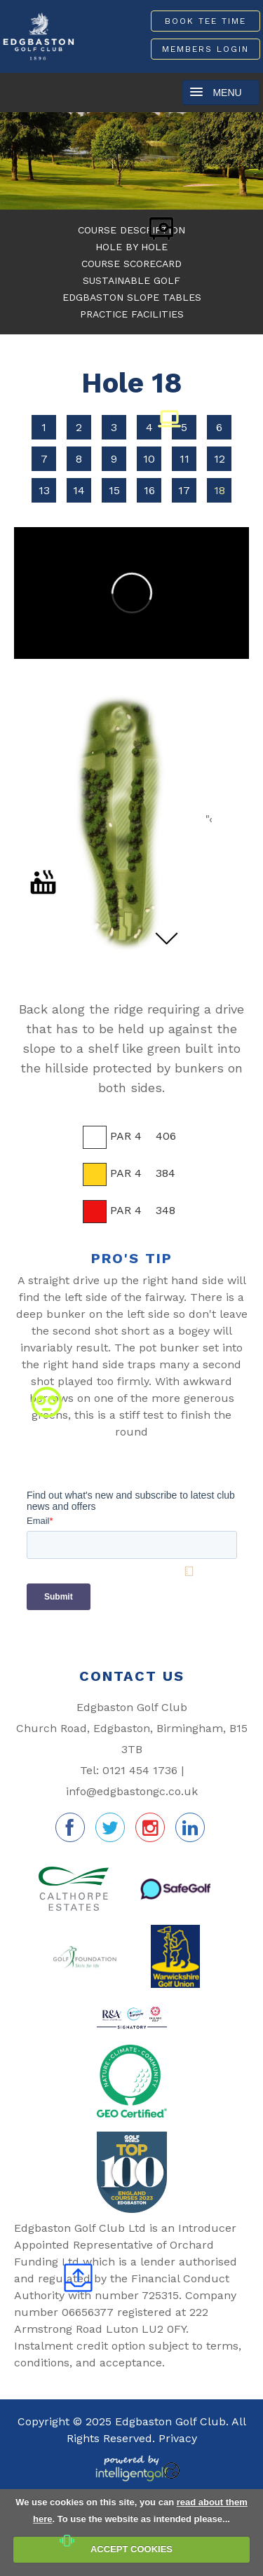 The image size is (263, 2576). I want to click on switch to international or global settings, so click(171, 2470).